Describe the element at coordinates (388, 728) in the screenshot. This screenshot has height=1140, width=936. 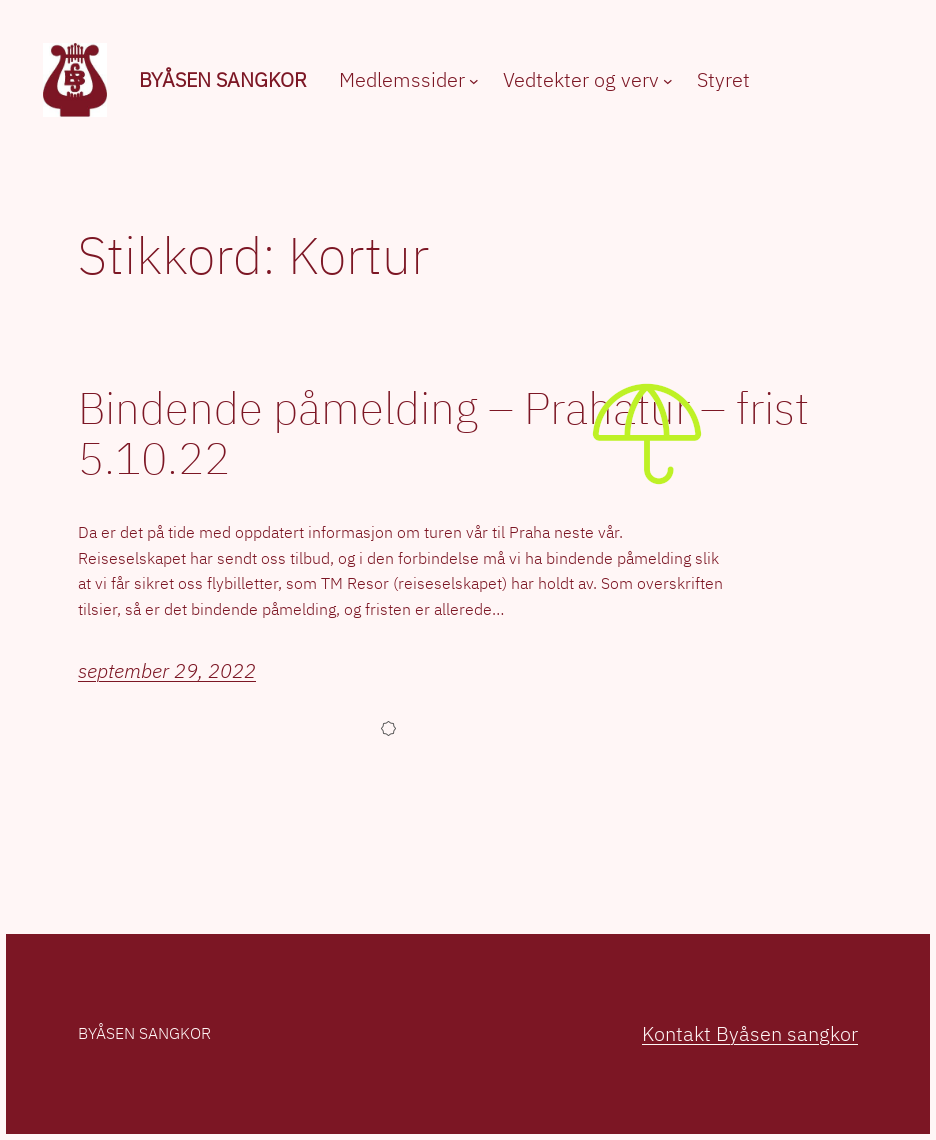
I see `indicates a verified or certified status` at that location.